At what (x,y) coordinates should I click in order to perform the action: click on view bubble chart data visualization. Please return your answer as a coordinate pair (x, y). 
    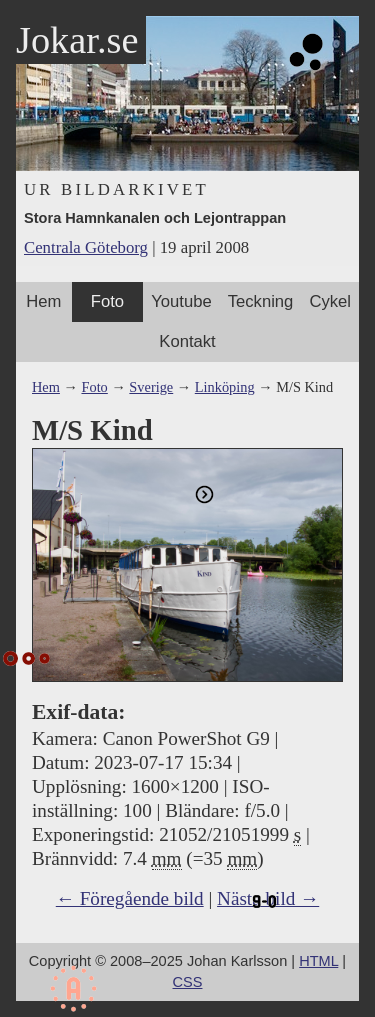
    Looking at the image, I should click on (308, 52).